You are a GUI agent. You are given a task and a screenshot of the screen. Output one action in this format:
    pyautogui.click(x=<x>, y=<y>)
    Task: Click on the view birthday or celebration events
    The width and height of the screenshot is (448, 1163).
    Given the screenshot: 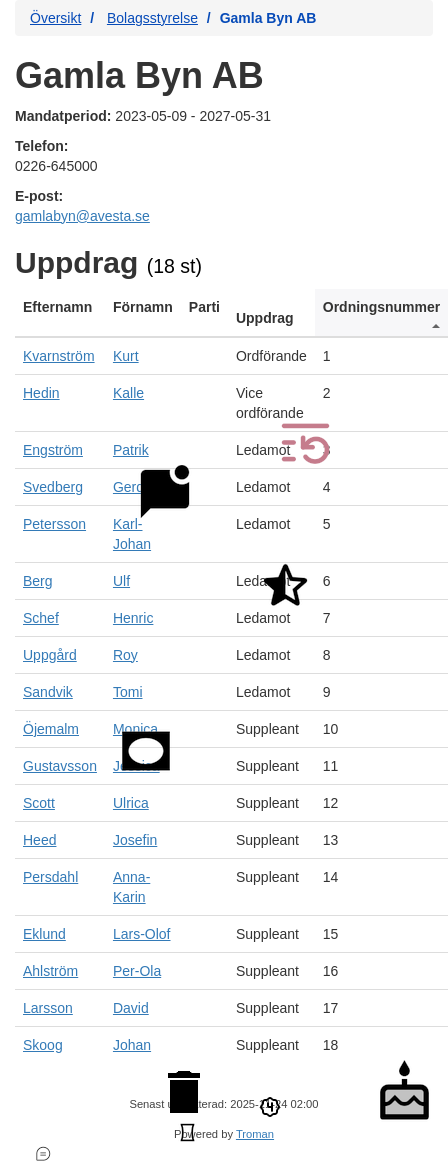 What is the action you would take?
    pyautogui.click(x=404, y=1092)
    